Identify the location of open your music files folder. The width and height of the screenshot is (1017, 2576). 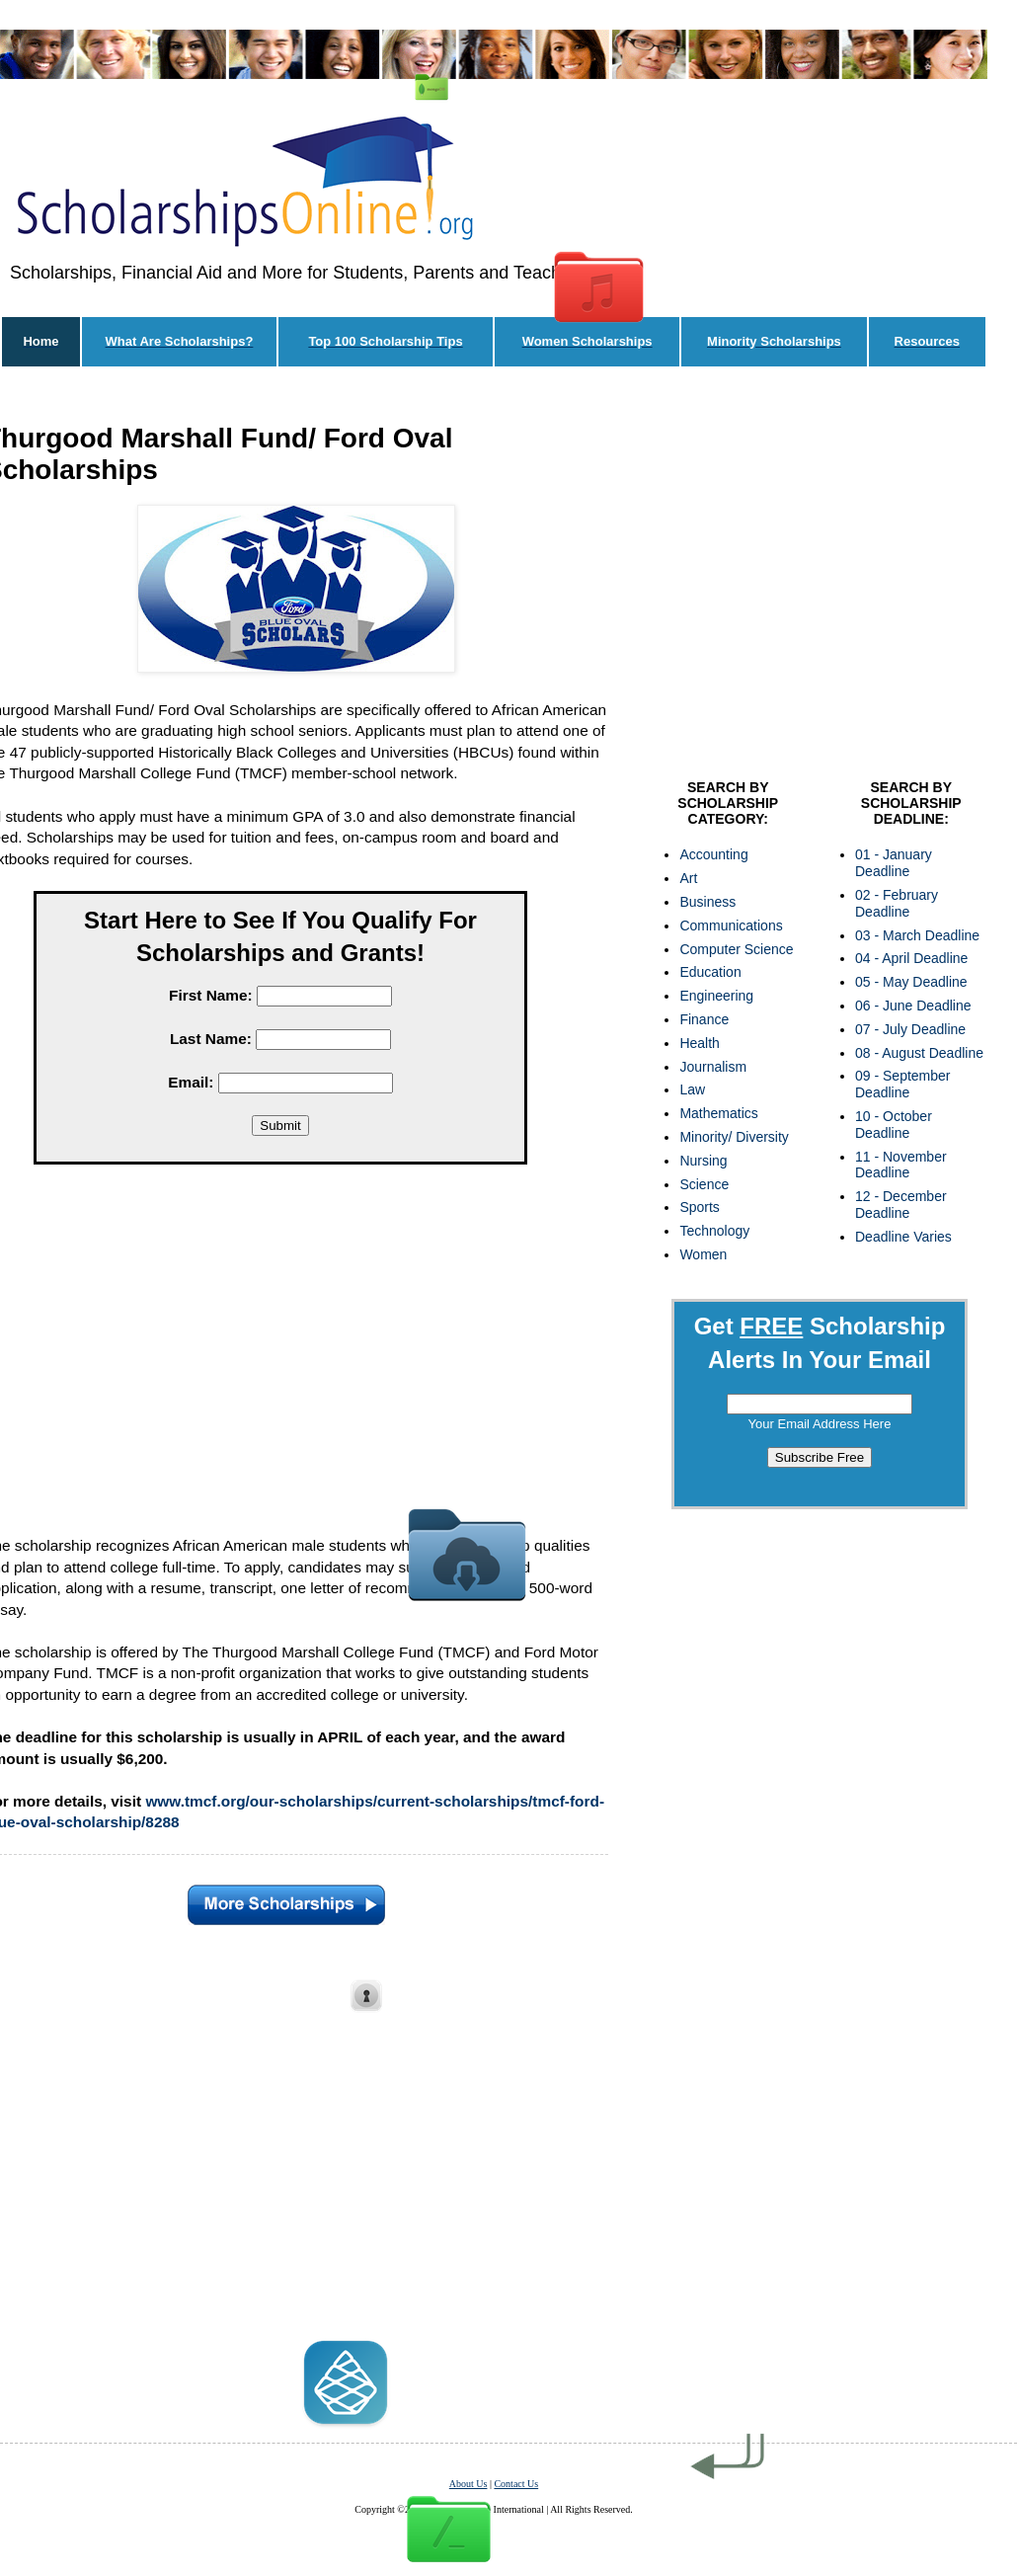
(598, 286).